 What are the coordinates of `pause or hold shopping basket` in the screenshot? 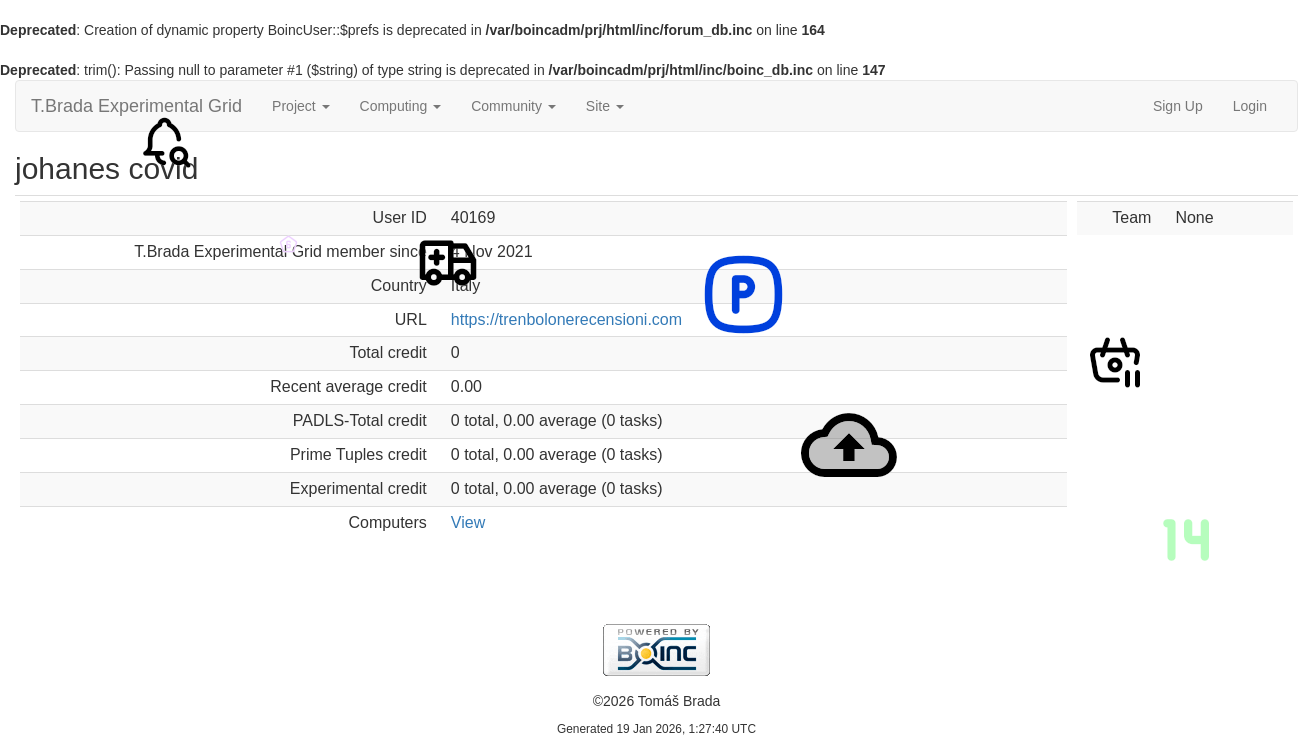 It's located at (1115, 360).